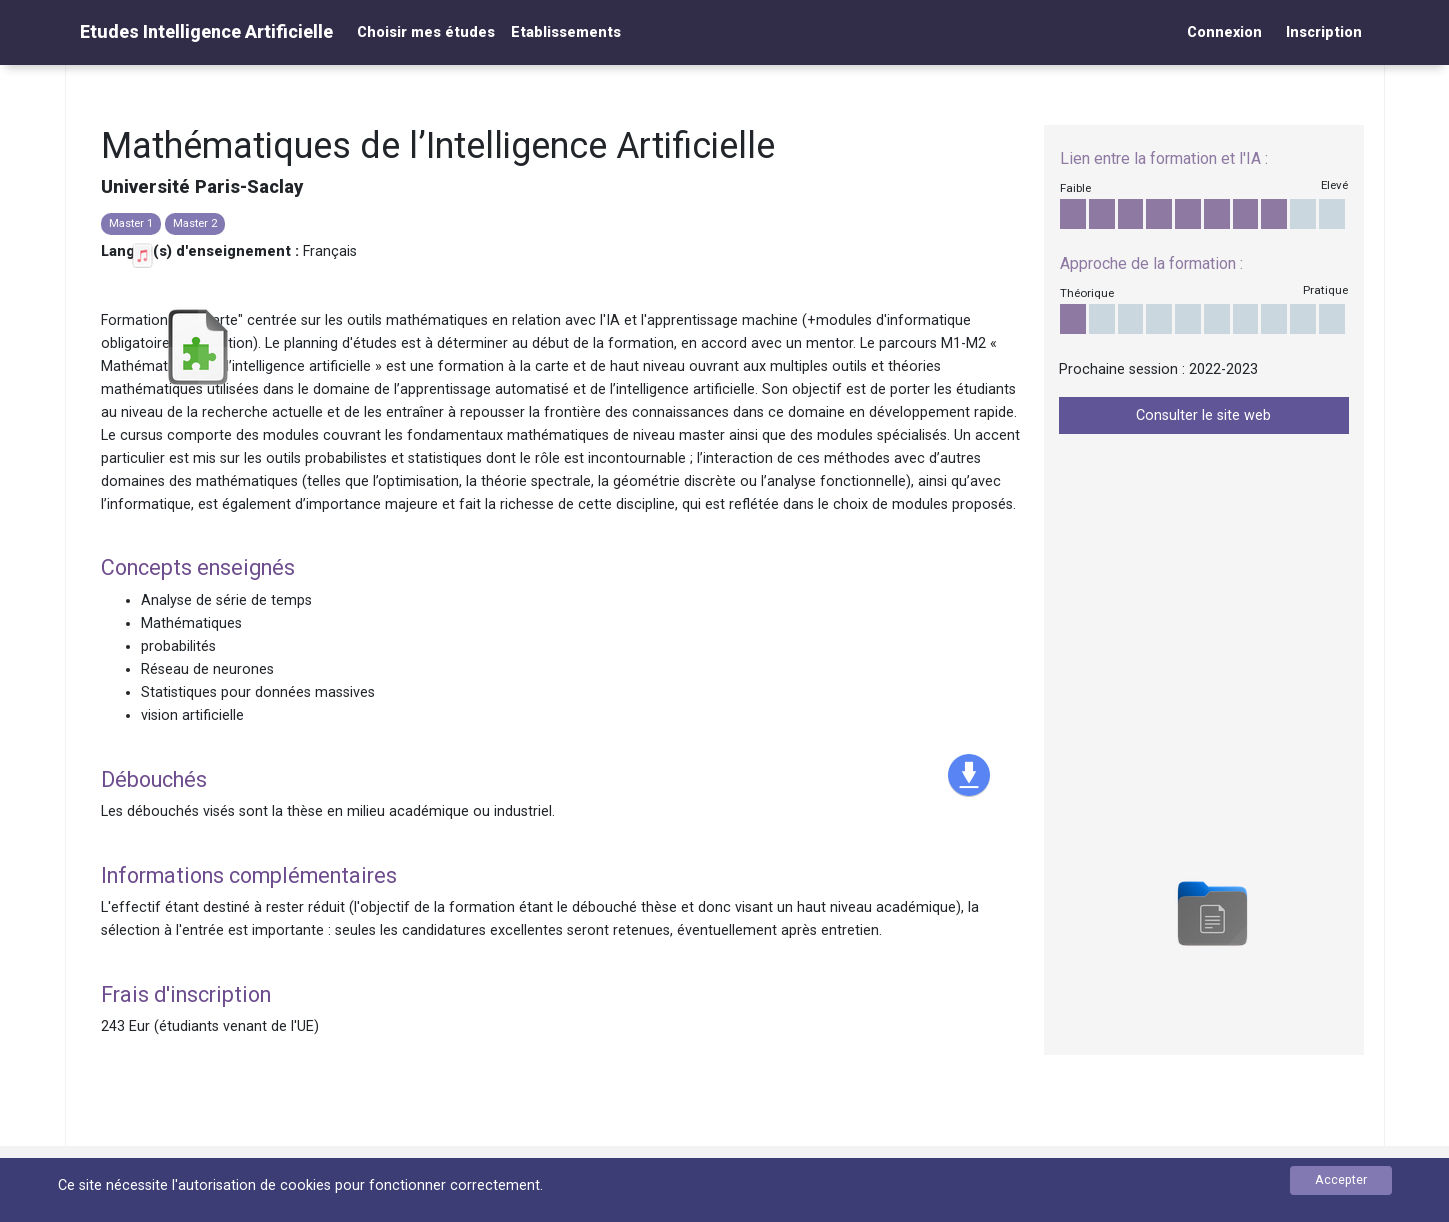 The height and width of the screenshot is (1222, 1449). Describe the element at coordinates (969, 775) in the screenshot. I see `indicates a downloaded file or completed download` at that location.